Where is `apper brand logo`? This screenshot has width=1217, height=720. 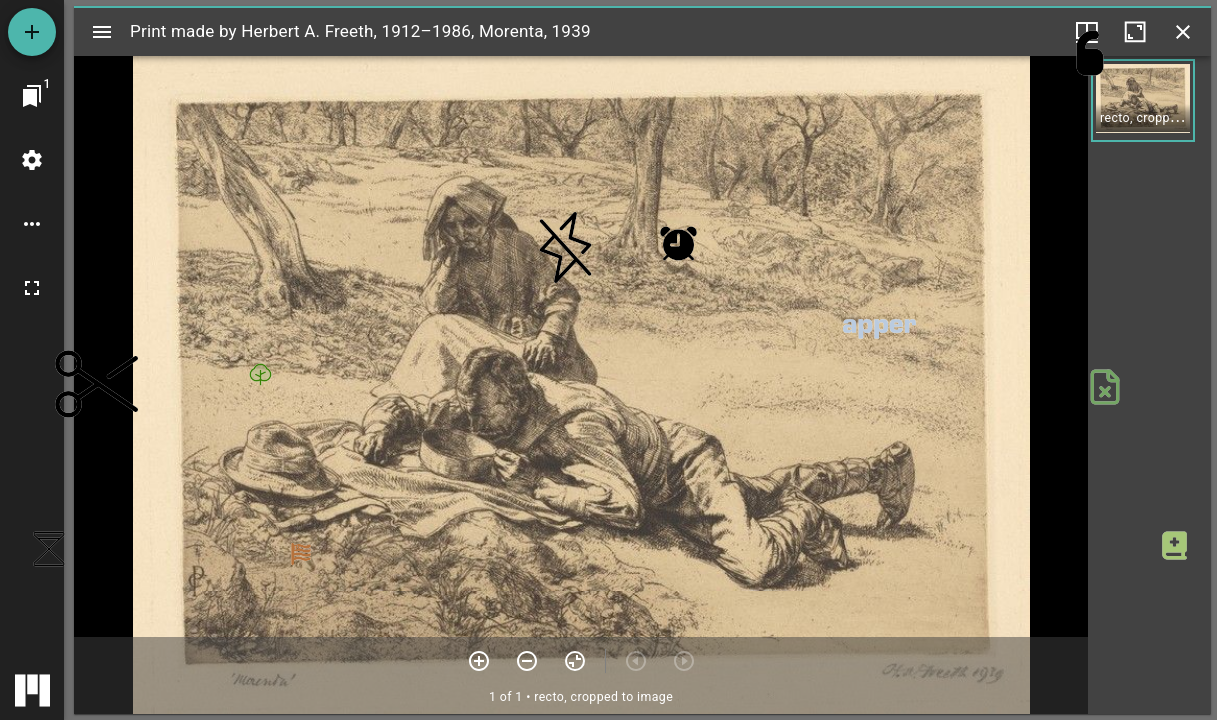
apper brand logo is located at coordinates (879, 326).